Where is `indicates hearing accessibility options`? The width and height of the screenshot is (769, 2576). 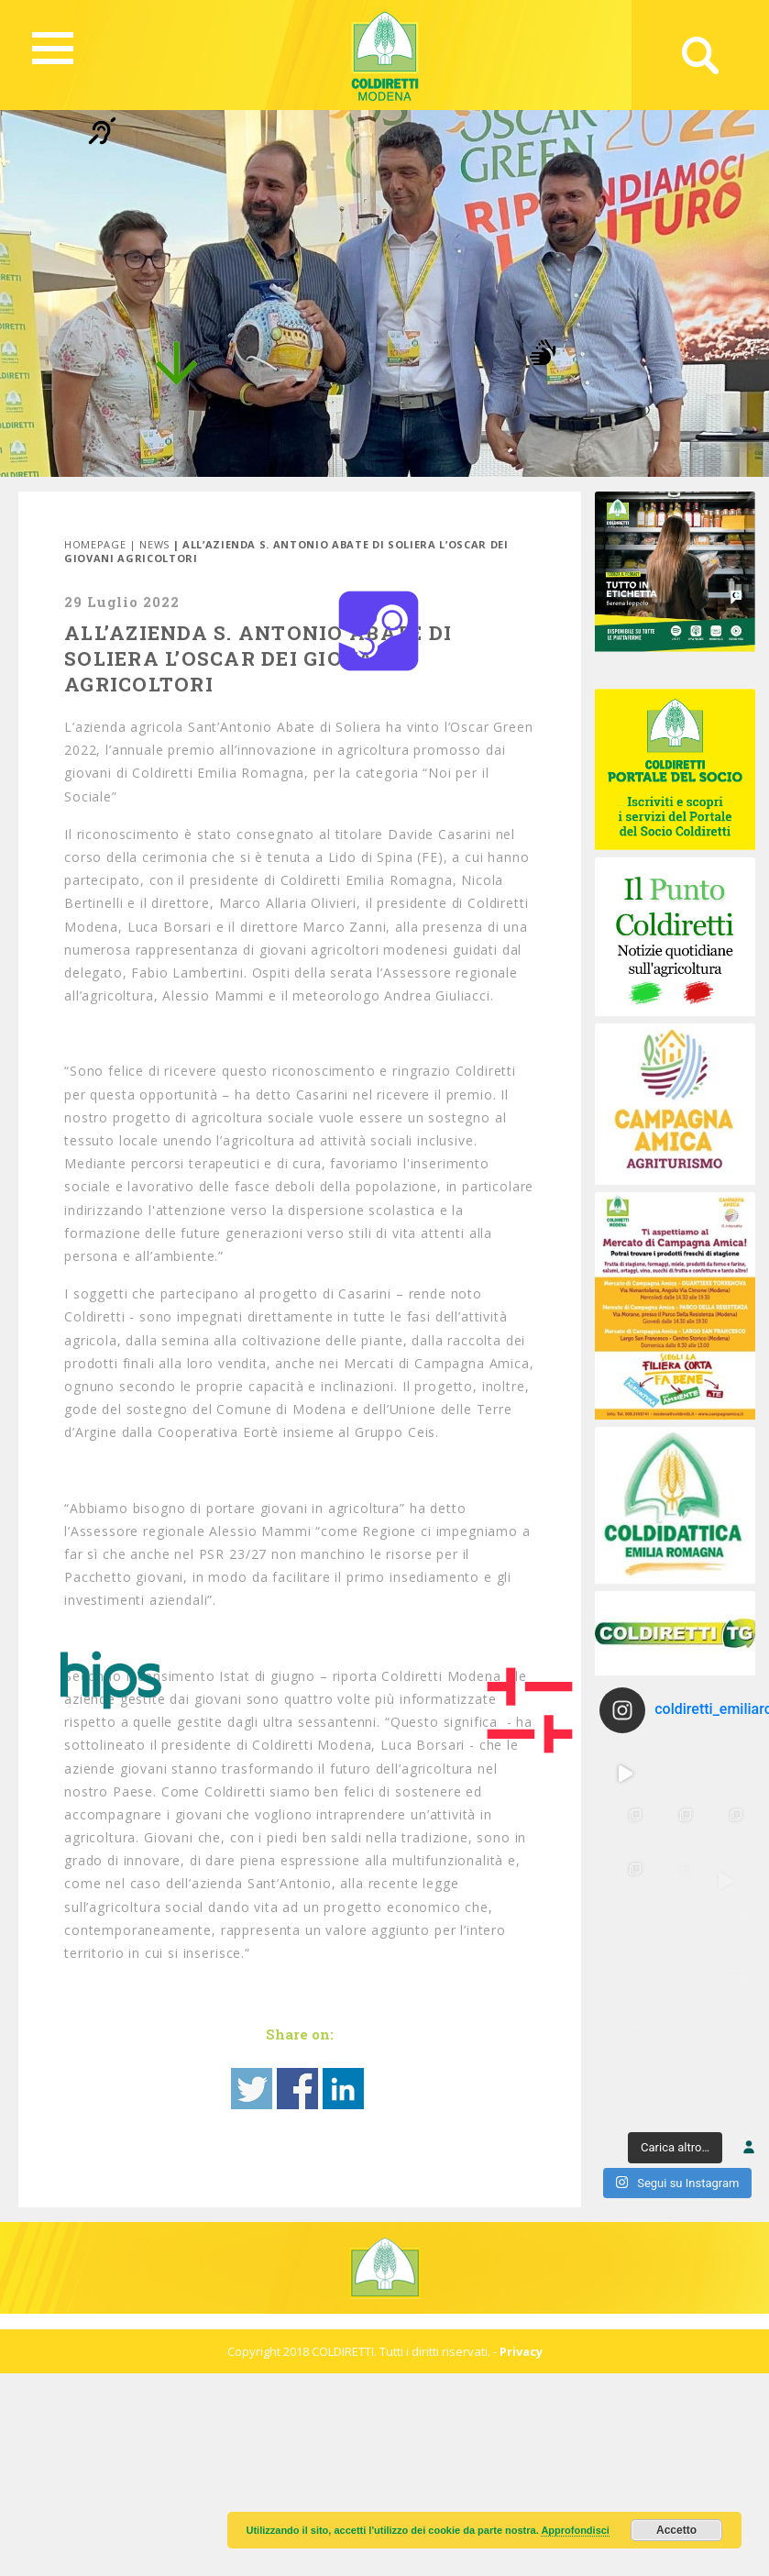 indicates hearing accessibility options is located at coordinates (102, 130).